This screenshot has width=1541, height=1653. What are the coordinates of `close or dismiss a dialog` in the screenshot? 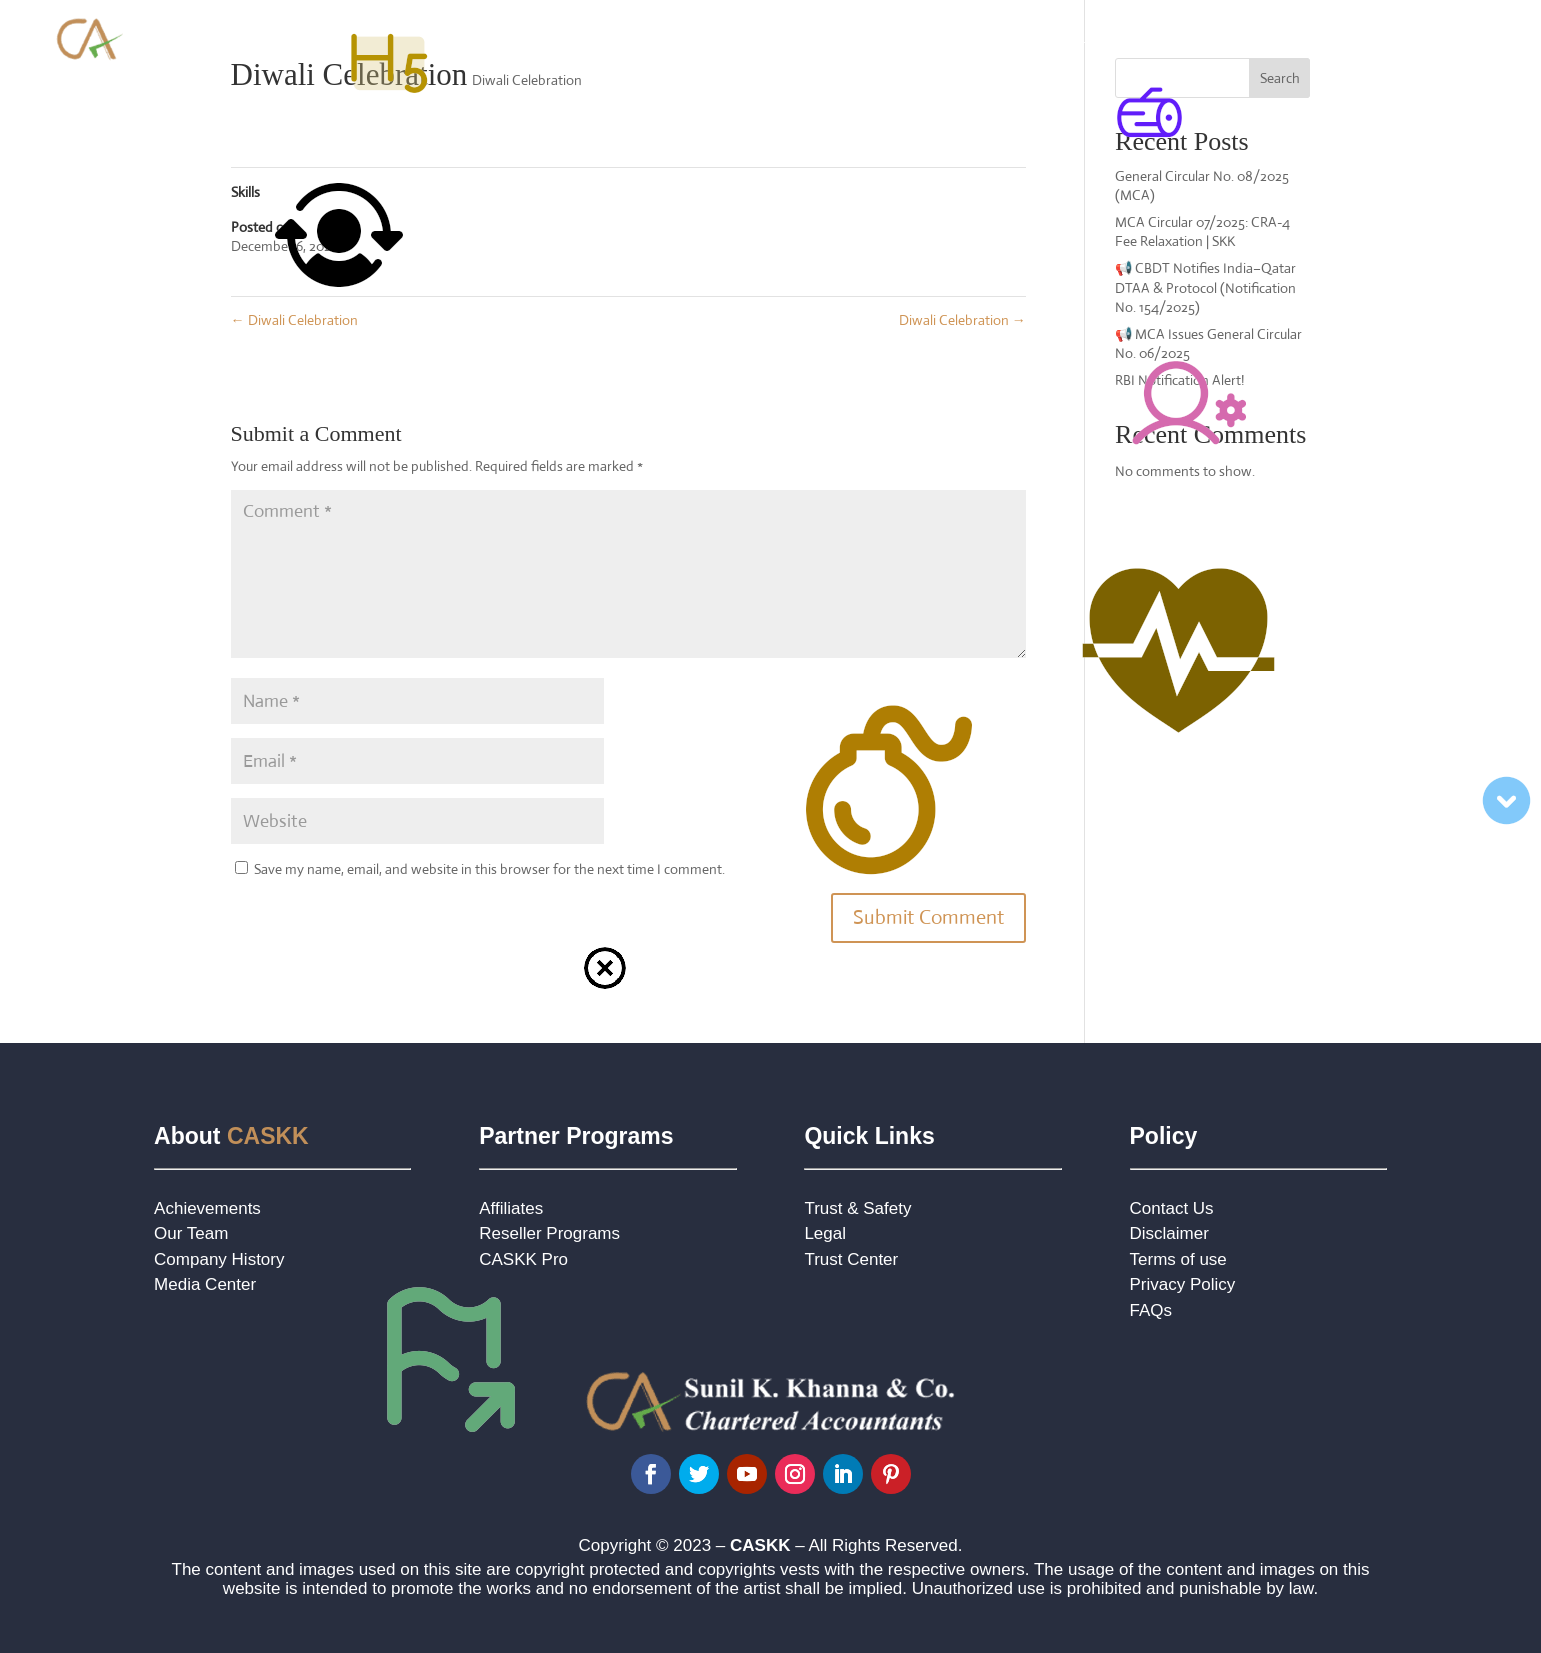 It's located at (605, 968).